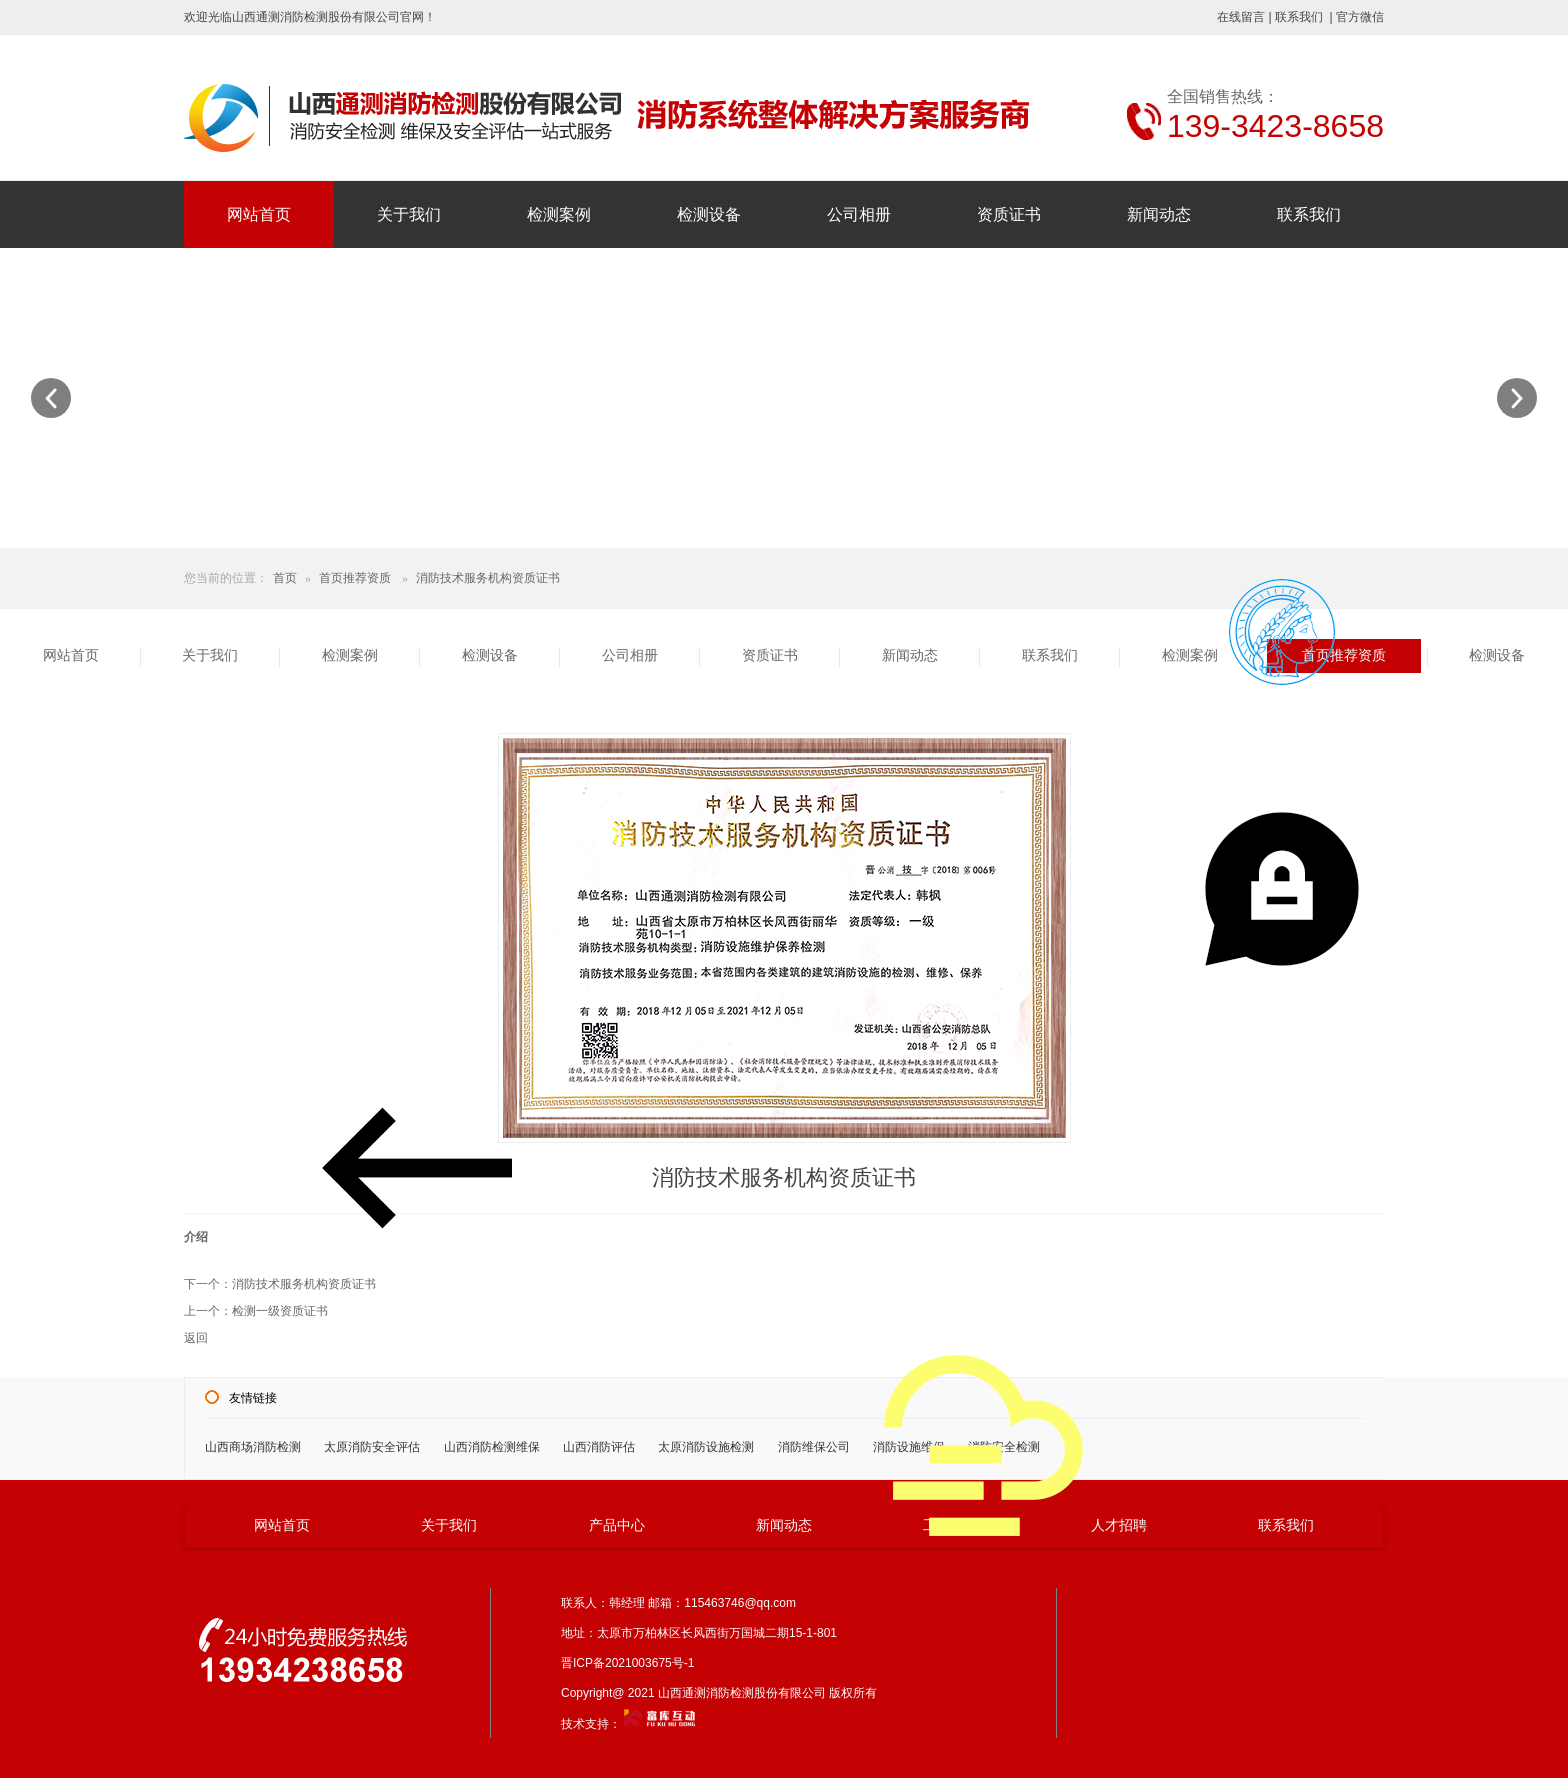 Image resolution: width=1568 pixels, height=1778 pixels. What do you see at coordinates (417, 1168) in the screenshot?
I see `go back to the previous page` at bounding box center [417, 1168].